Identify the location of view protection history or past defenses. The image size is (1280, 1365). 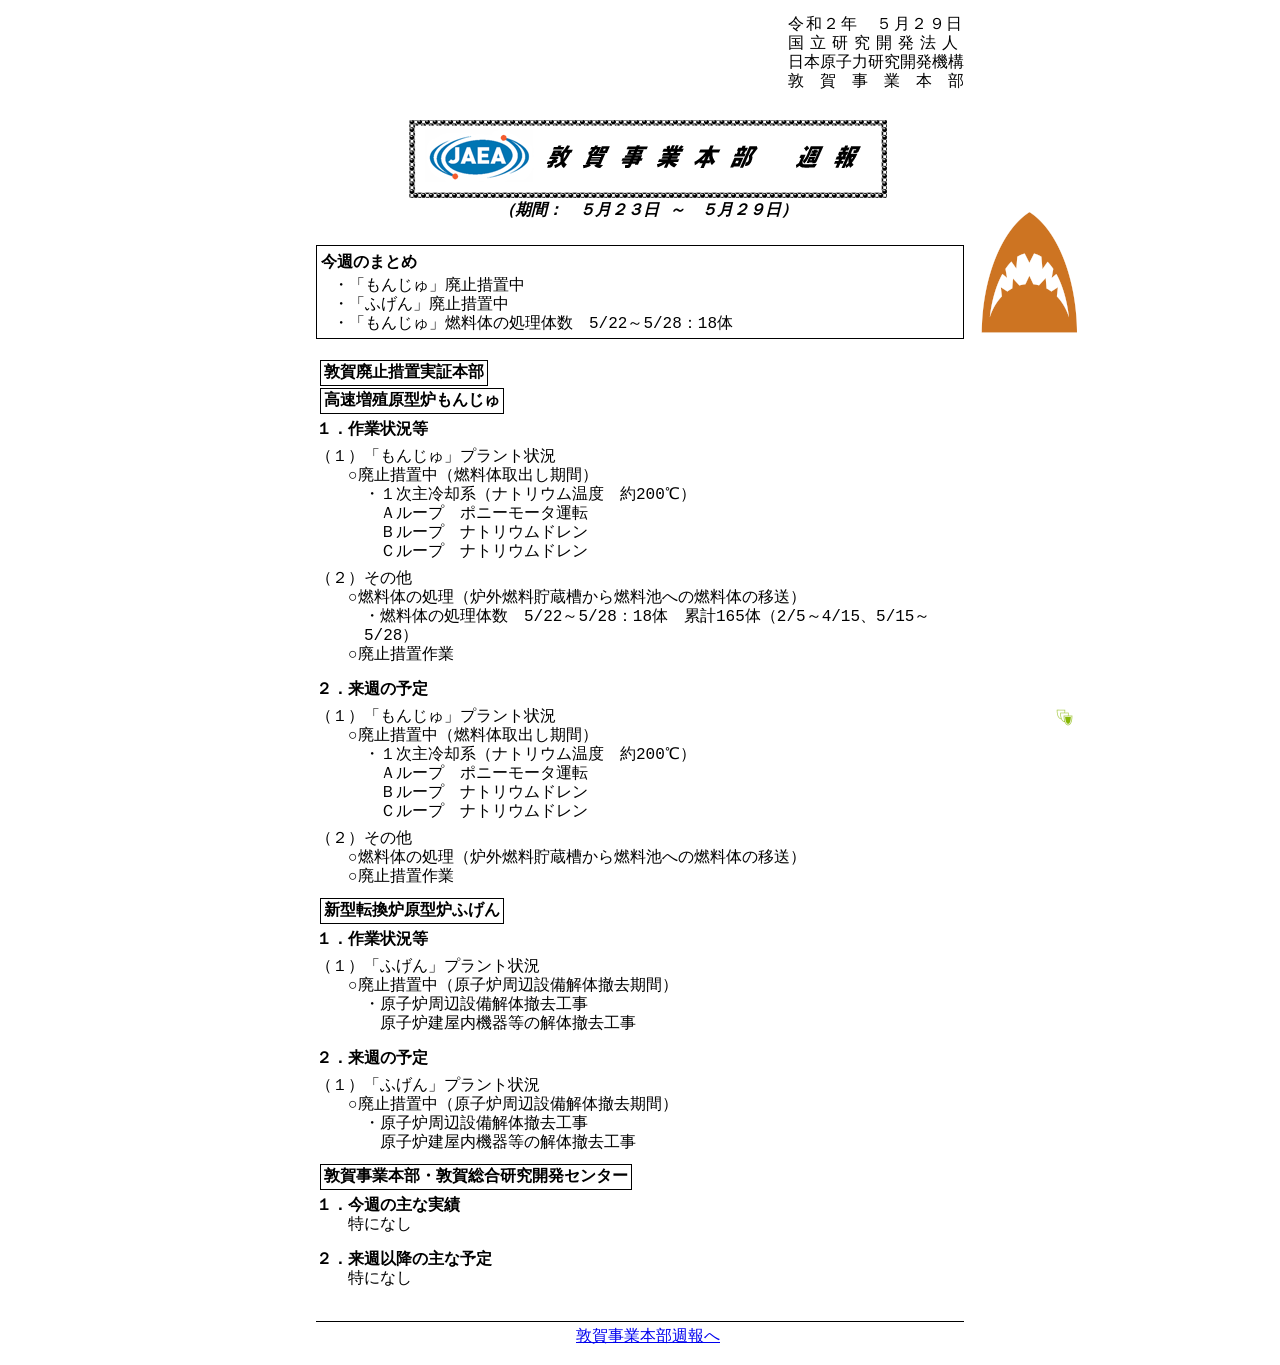
(1064, 717).